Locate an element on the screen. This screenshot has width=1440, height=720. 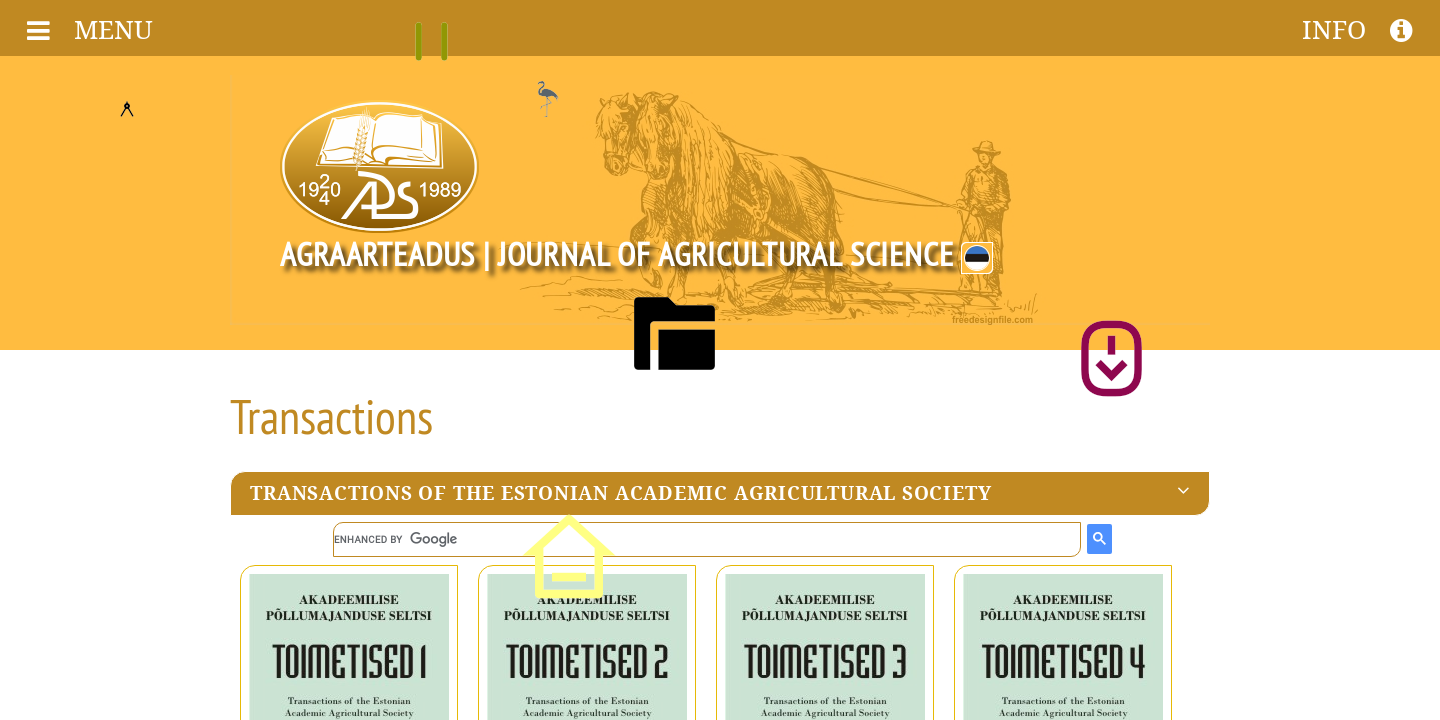
Silver Airways airline logo is located at coordinates (548, 99).